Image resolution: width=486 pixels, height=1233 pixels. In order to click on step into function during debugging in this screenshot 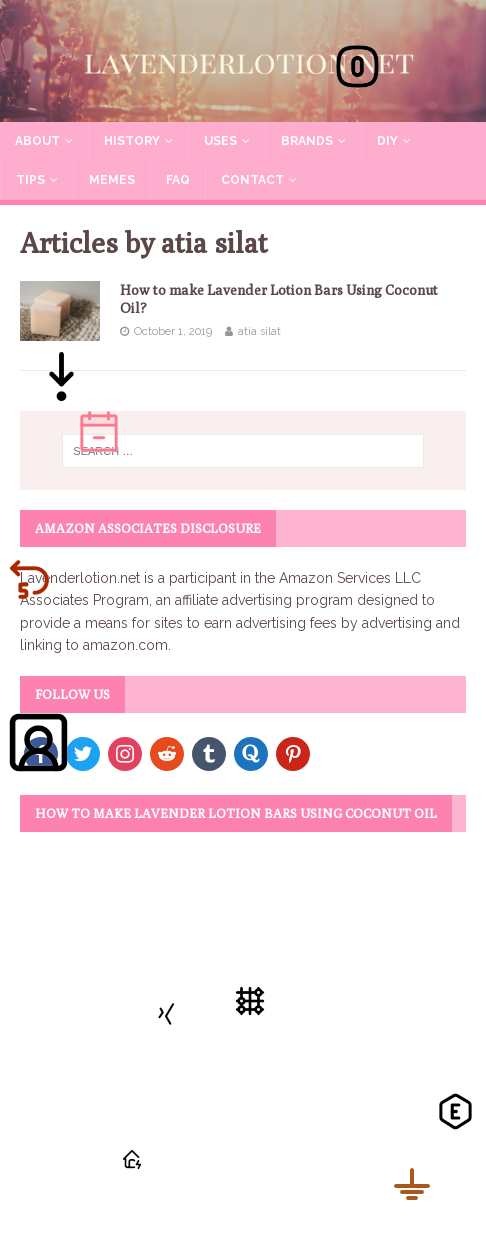, I will do `click(61, 376)`.